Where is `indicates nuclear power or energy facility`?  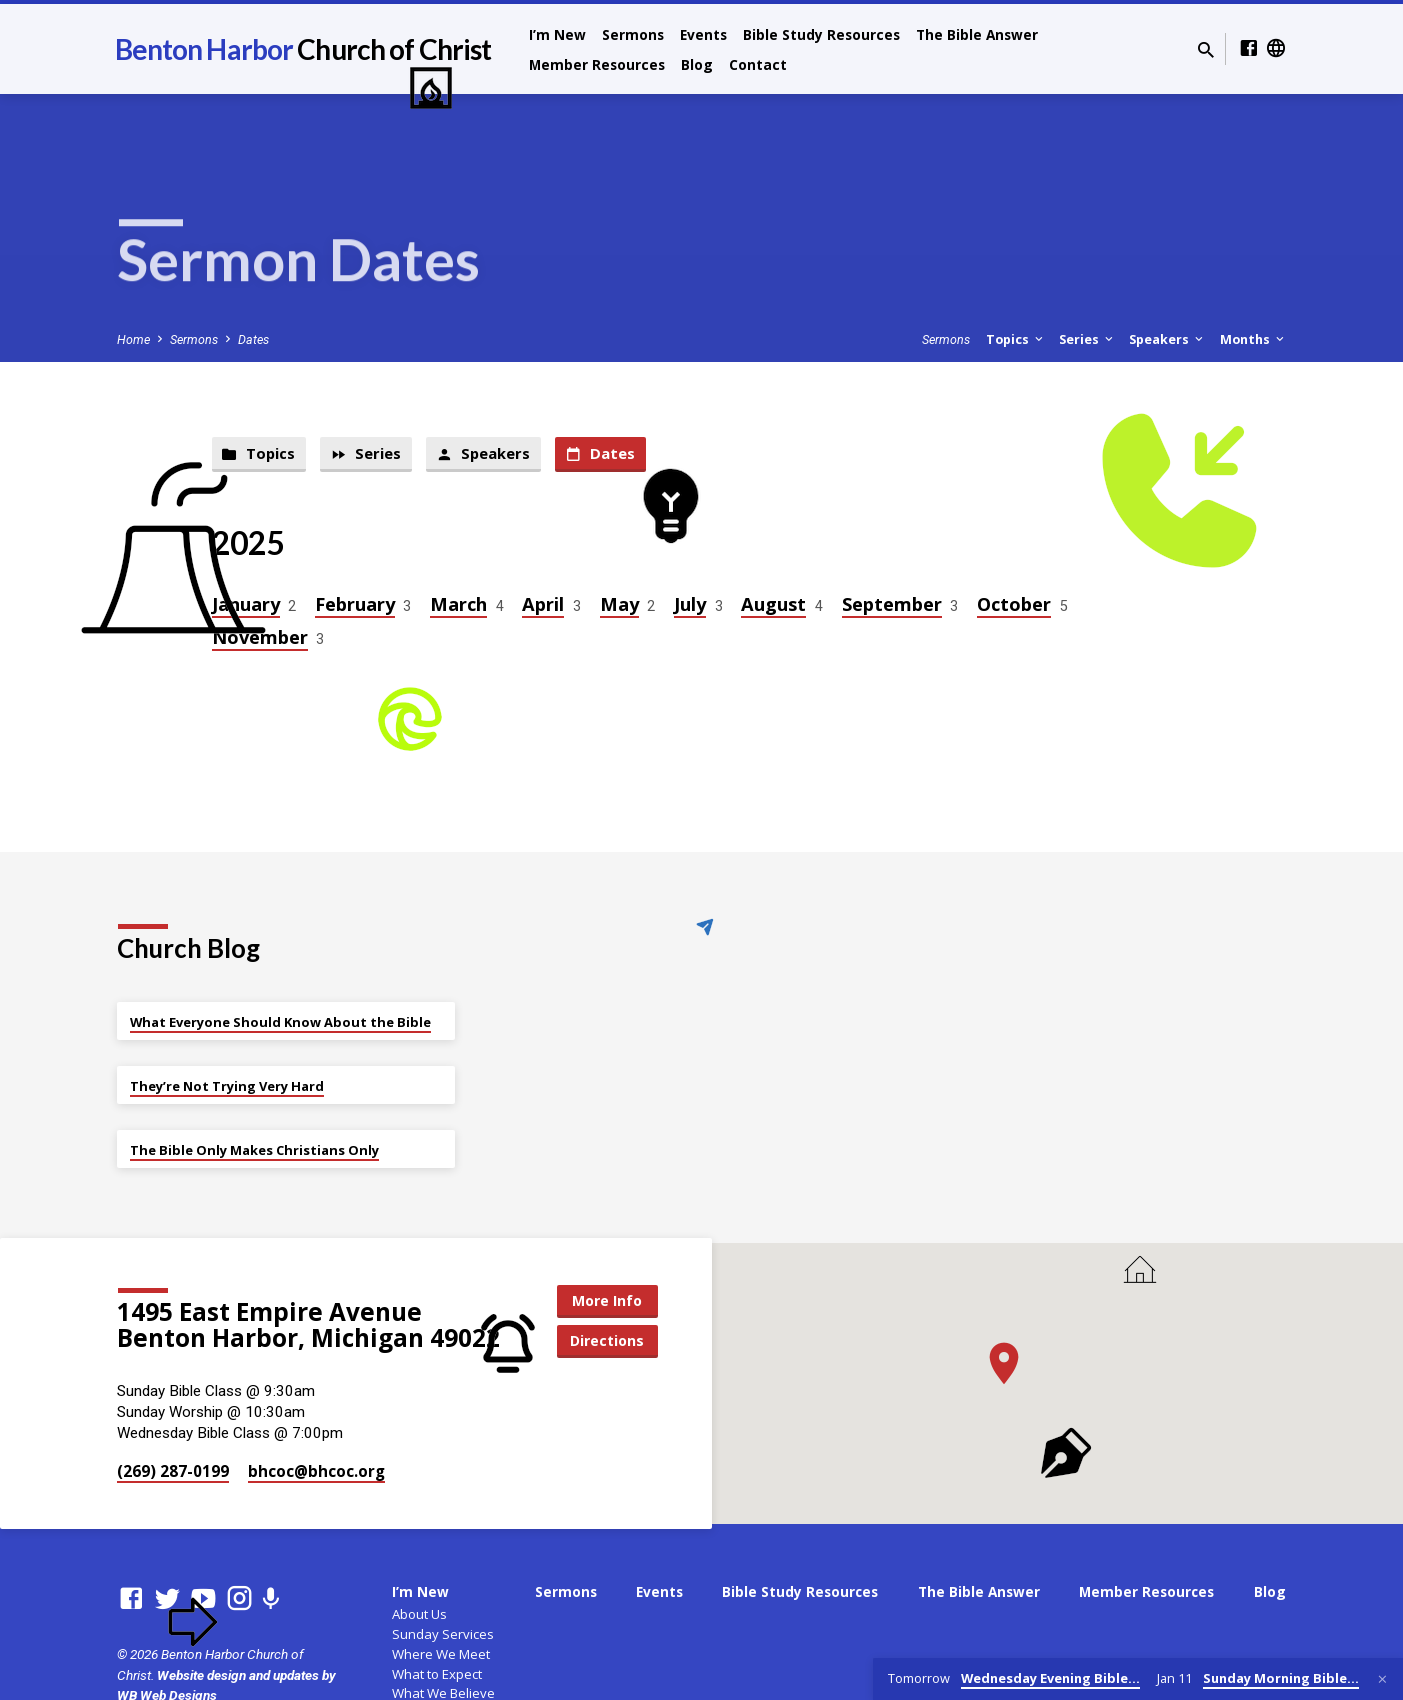
indicates nuclear power or energy facility is located at coordinates (173, 560).